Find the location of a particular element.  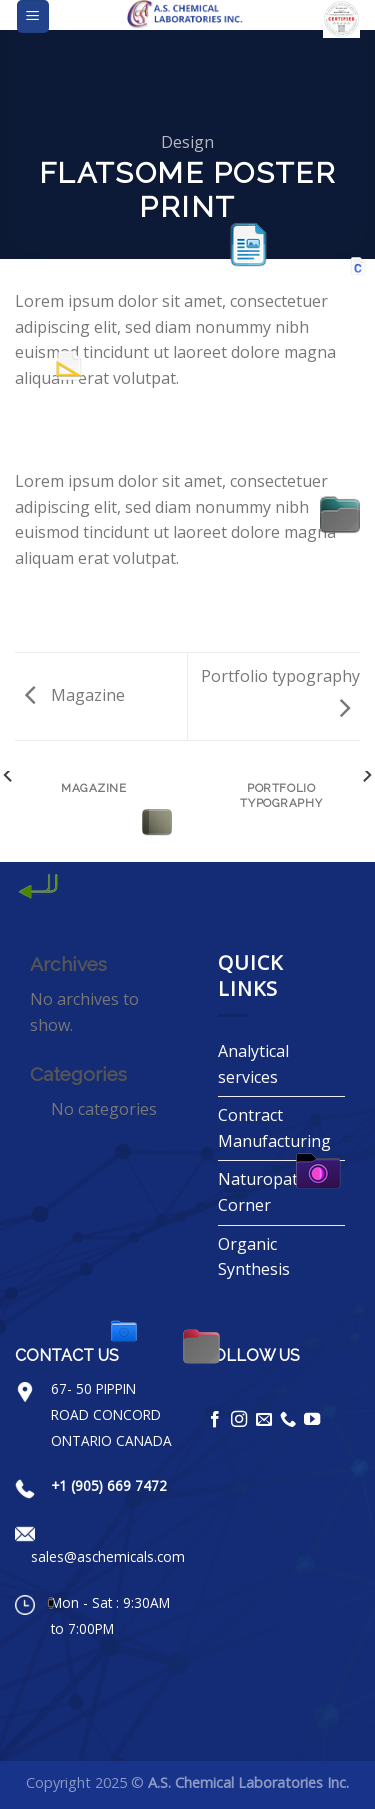

a C programming language source file is located at coordinates (358, 266).